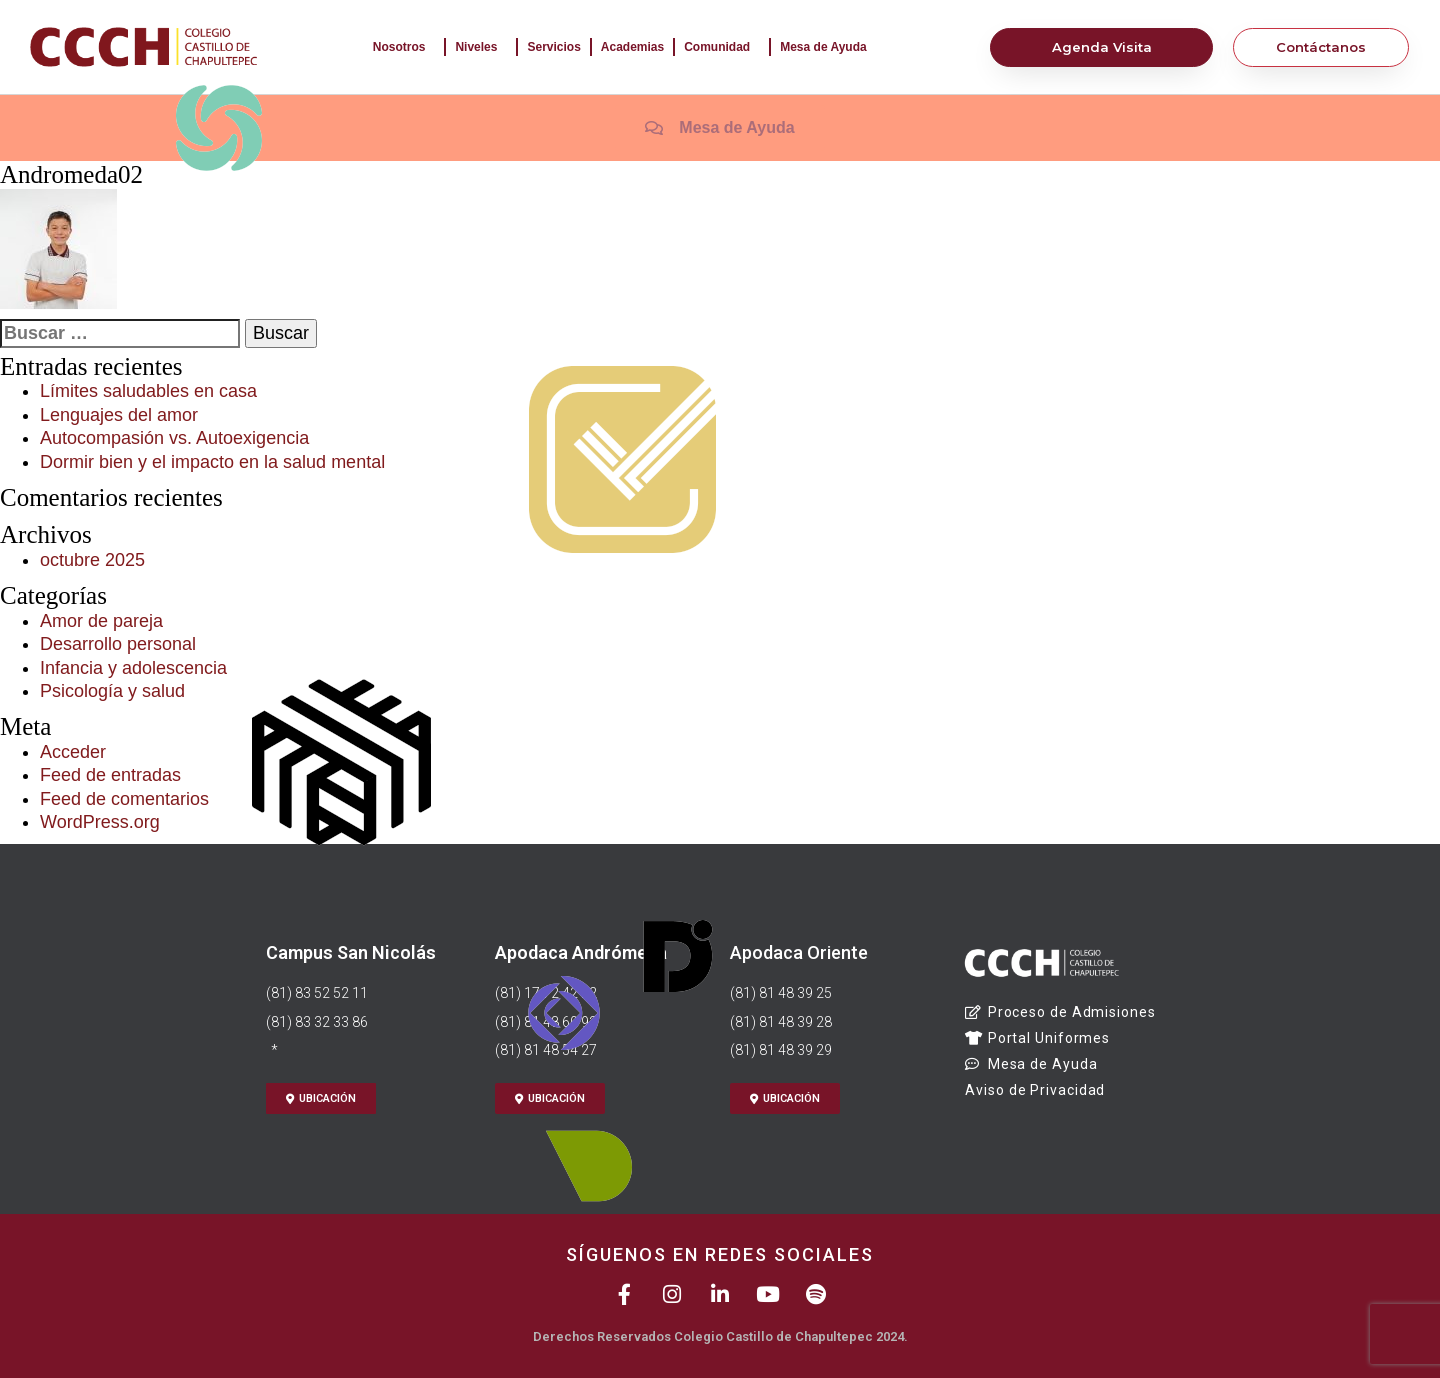  What do you see at coordinates (622, 459) in the screenshot?
I see `open the trakt app` at bounding box center [622, 459].